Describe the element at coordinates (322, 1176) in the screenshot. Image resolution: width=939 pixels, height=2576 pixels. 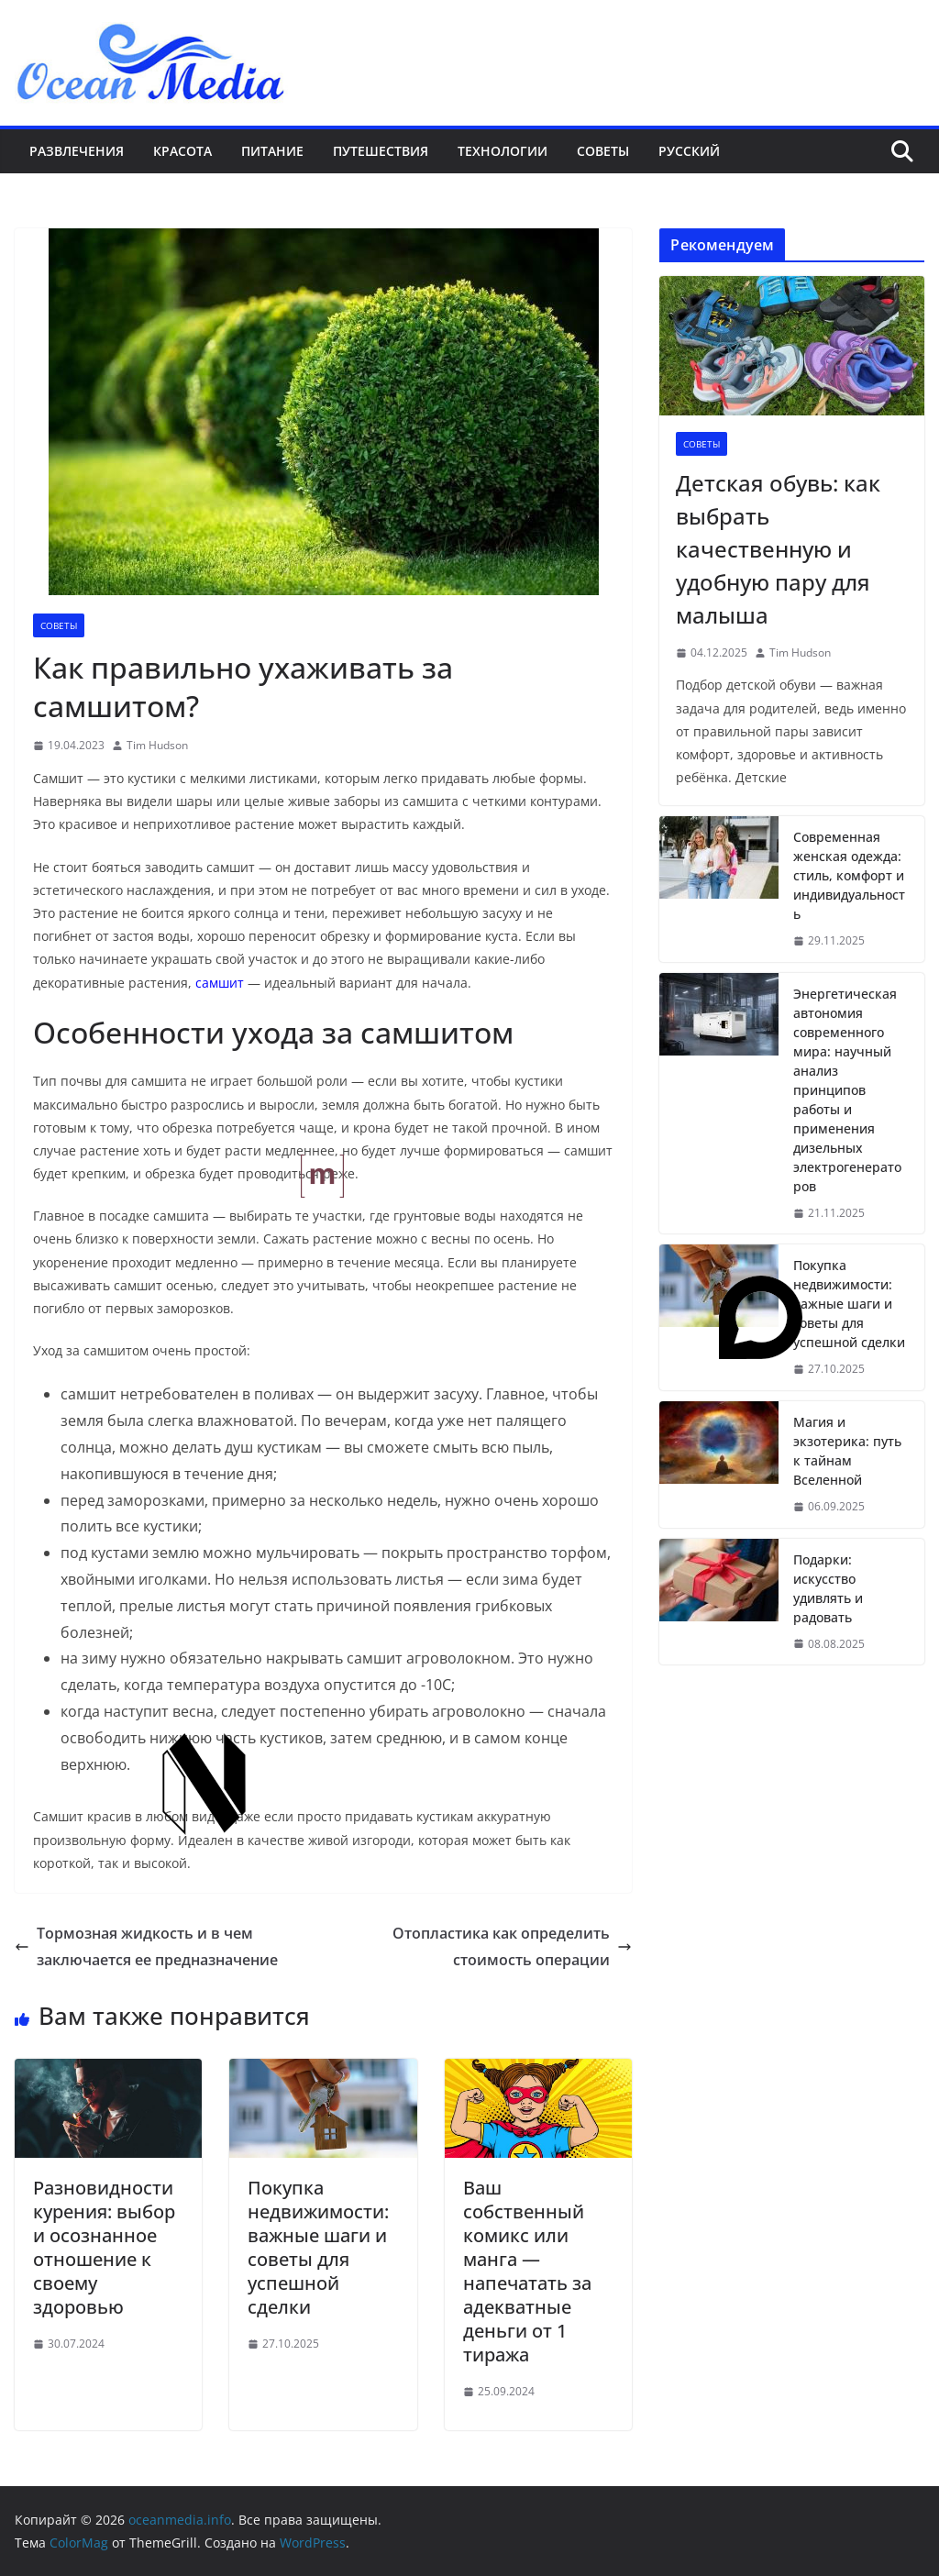
I see `open matrix messaging app` at that location.